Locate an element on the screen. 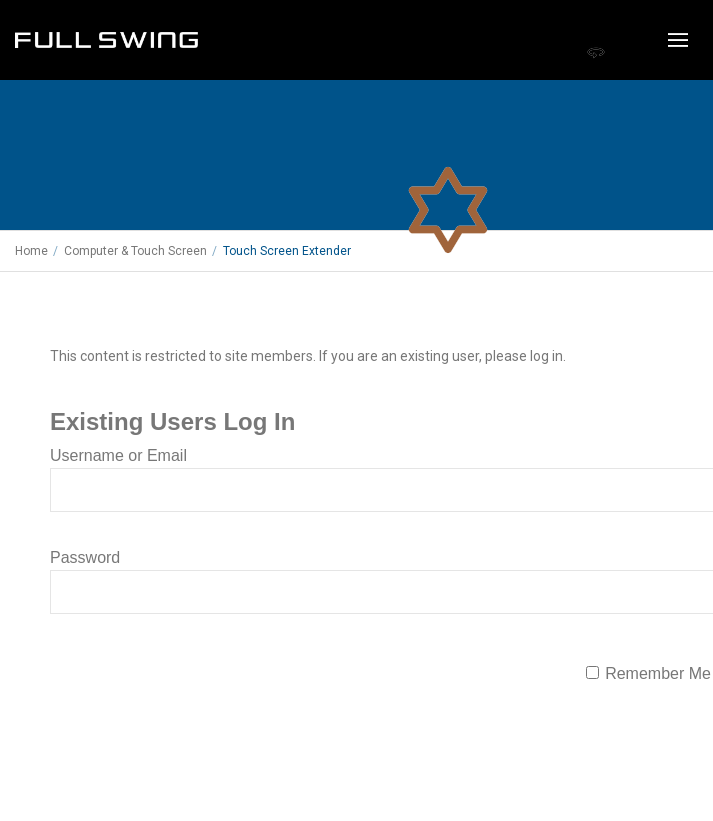 Image resolution: width=713 pixels, height=821 pixels. view 360-degree panorama or image is located at coordinates (596, 52).